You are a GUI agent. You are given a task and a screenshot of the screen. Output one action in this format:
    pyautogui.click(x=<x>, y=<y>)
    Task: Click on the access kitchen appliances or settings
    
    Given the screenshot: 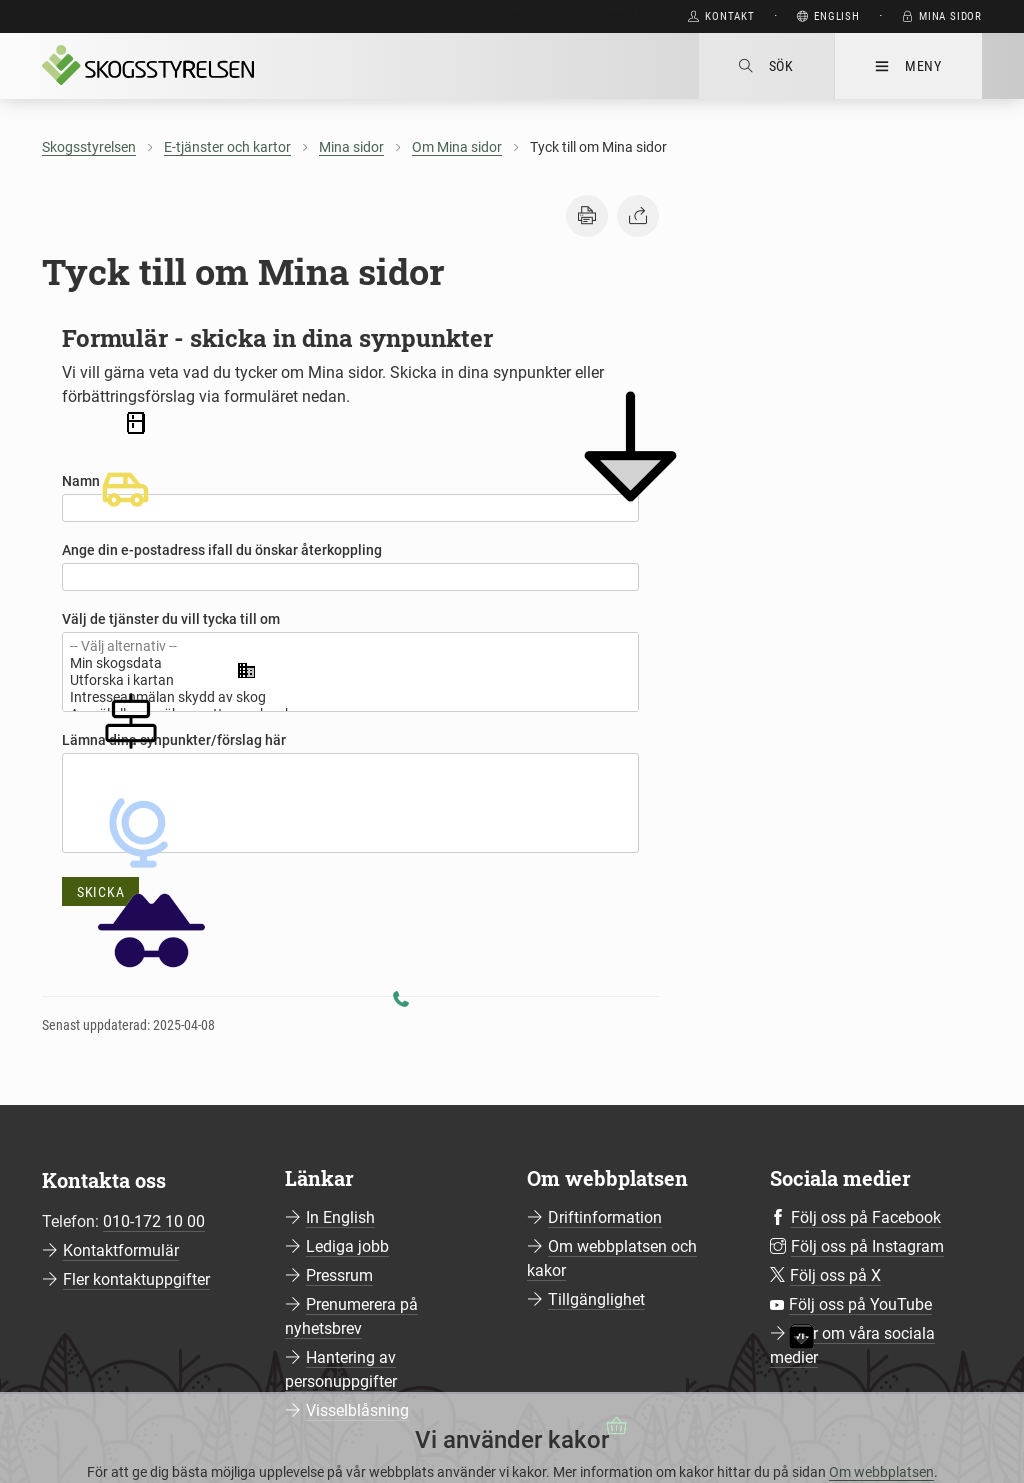 What is the action you would take?
    pyautogui.click(x=136, y=423)
    